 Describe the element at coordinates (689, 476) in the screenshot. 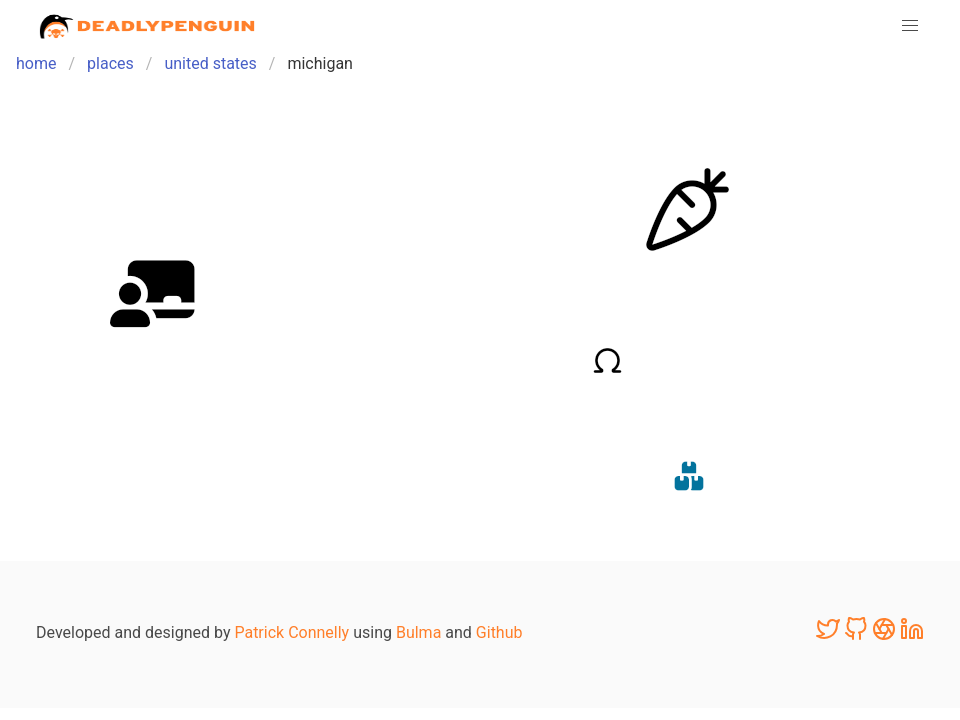

I see `view inventory or stock items` at that location.